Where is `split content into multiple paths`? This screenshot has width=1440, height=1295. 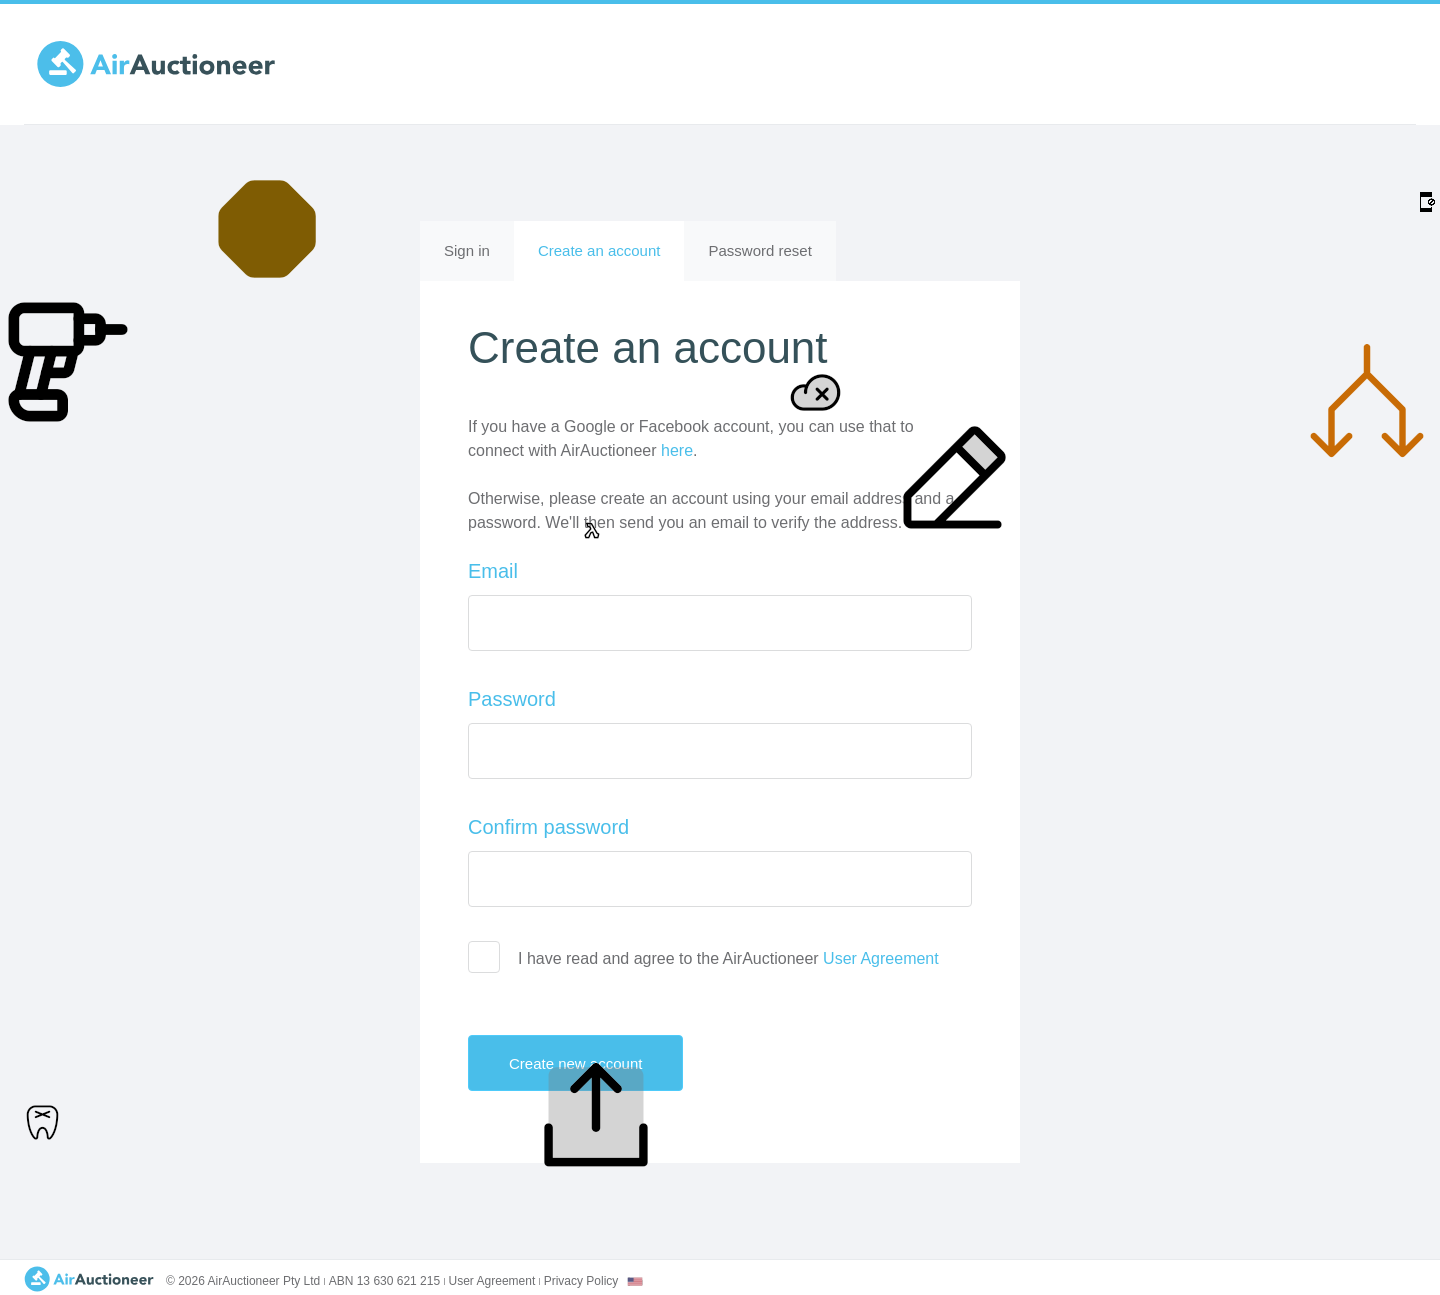
split content into multiple paths is located at coordinates (1367, 405).